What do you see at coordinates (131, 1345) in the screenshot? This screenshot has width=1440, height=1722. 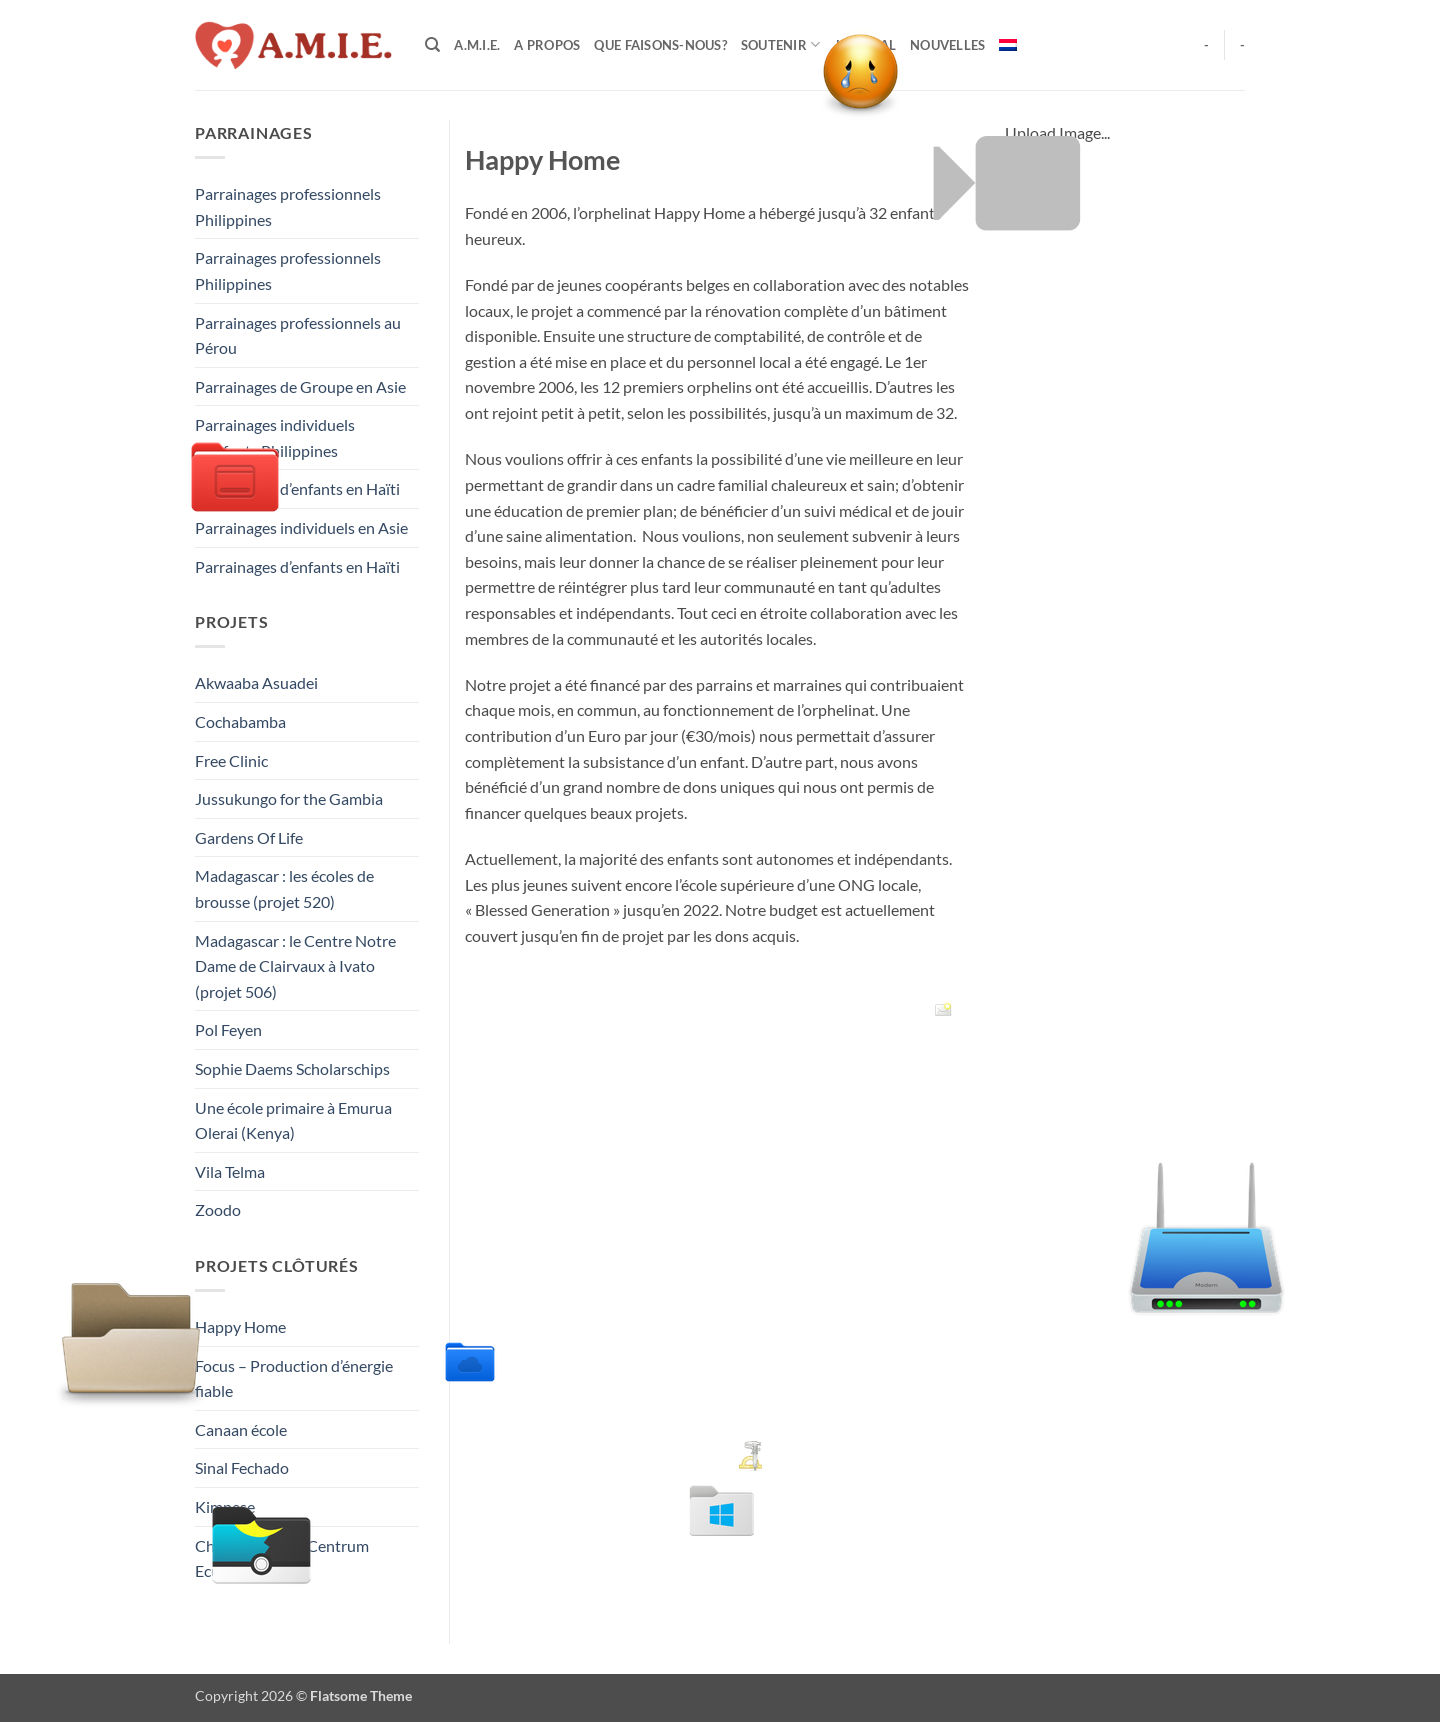 I see `view contents of an open folder` at bounding box center [131, 1345].